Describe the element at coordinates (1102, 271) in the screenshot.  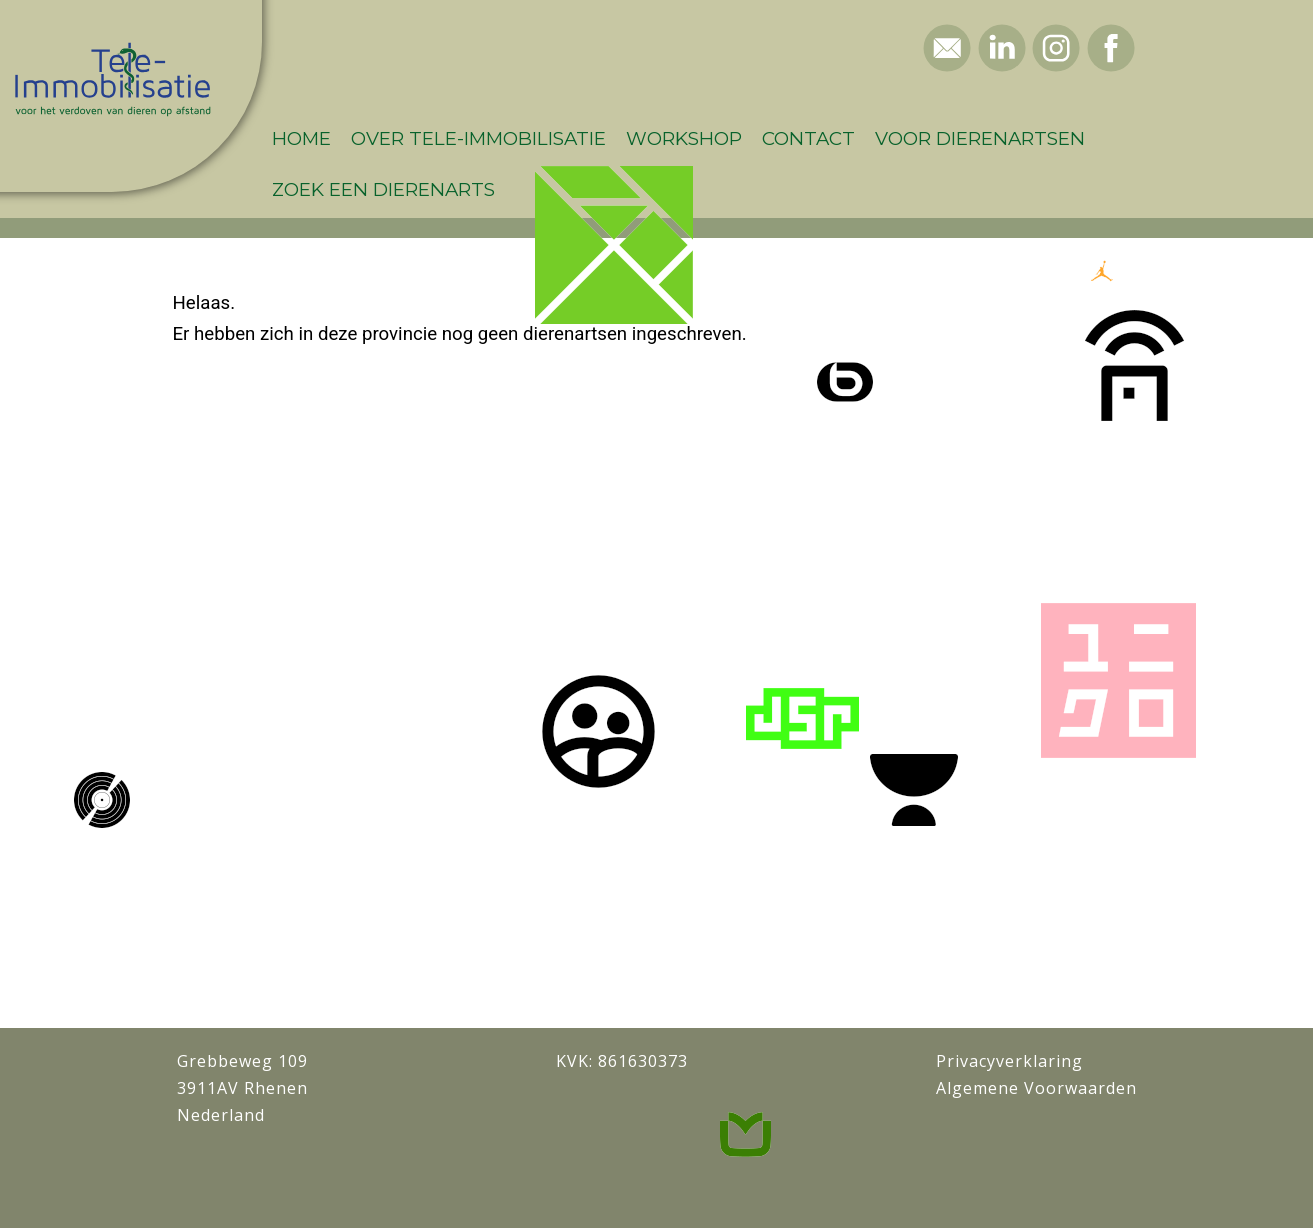
I see `Jordan brand logo` at that location.